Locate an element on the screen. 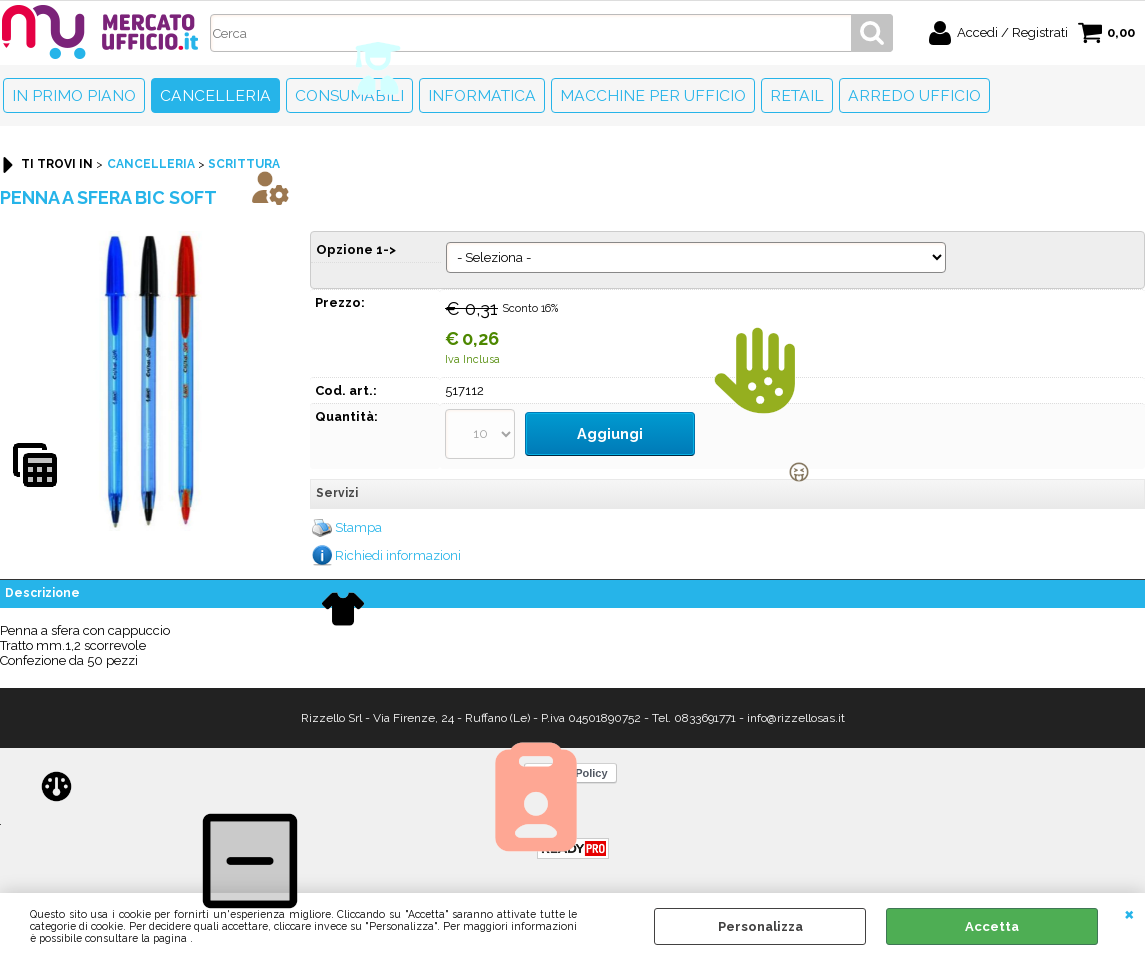 The height and width of the screenshot is (959, 1145). add a silly or playful emoji reaction is located at coordinates (799, 472).